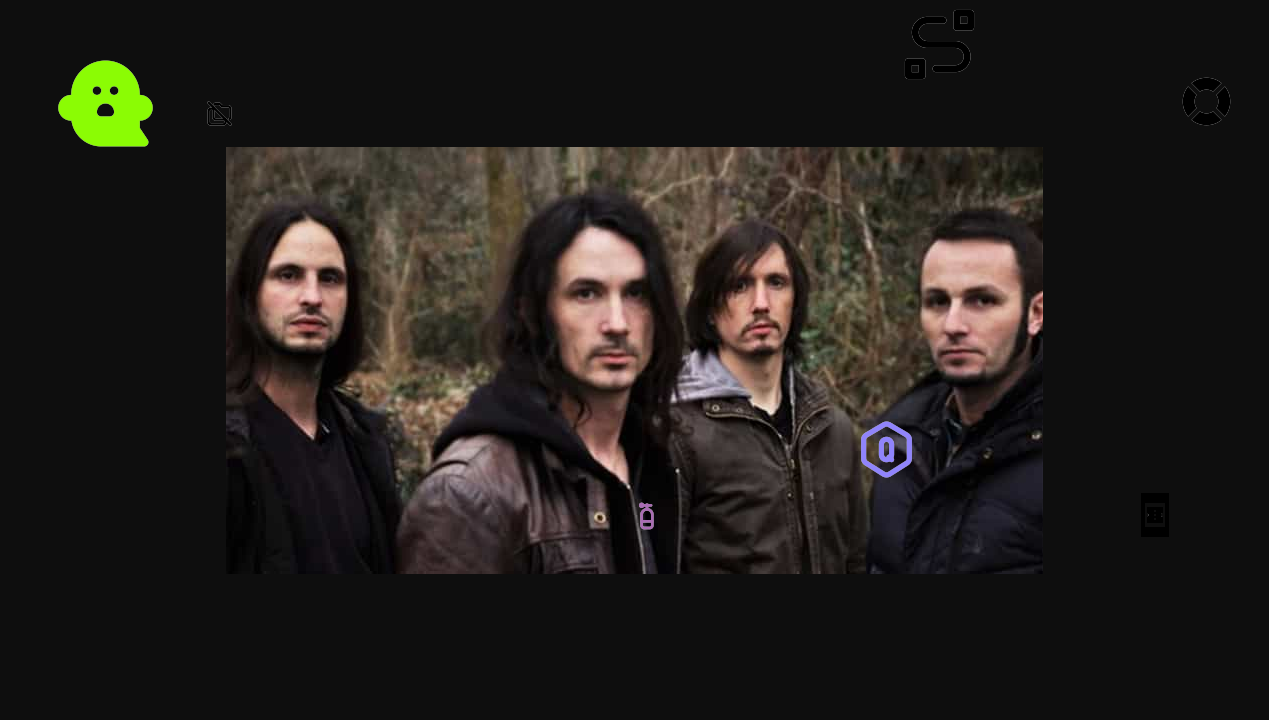  What do you see at coordinates (219, 113) in the screenshot?
I see `folders are disabled or unavailable` at bounding box center [219, 113].